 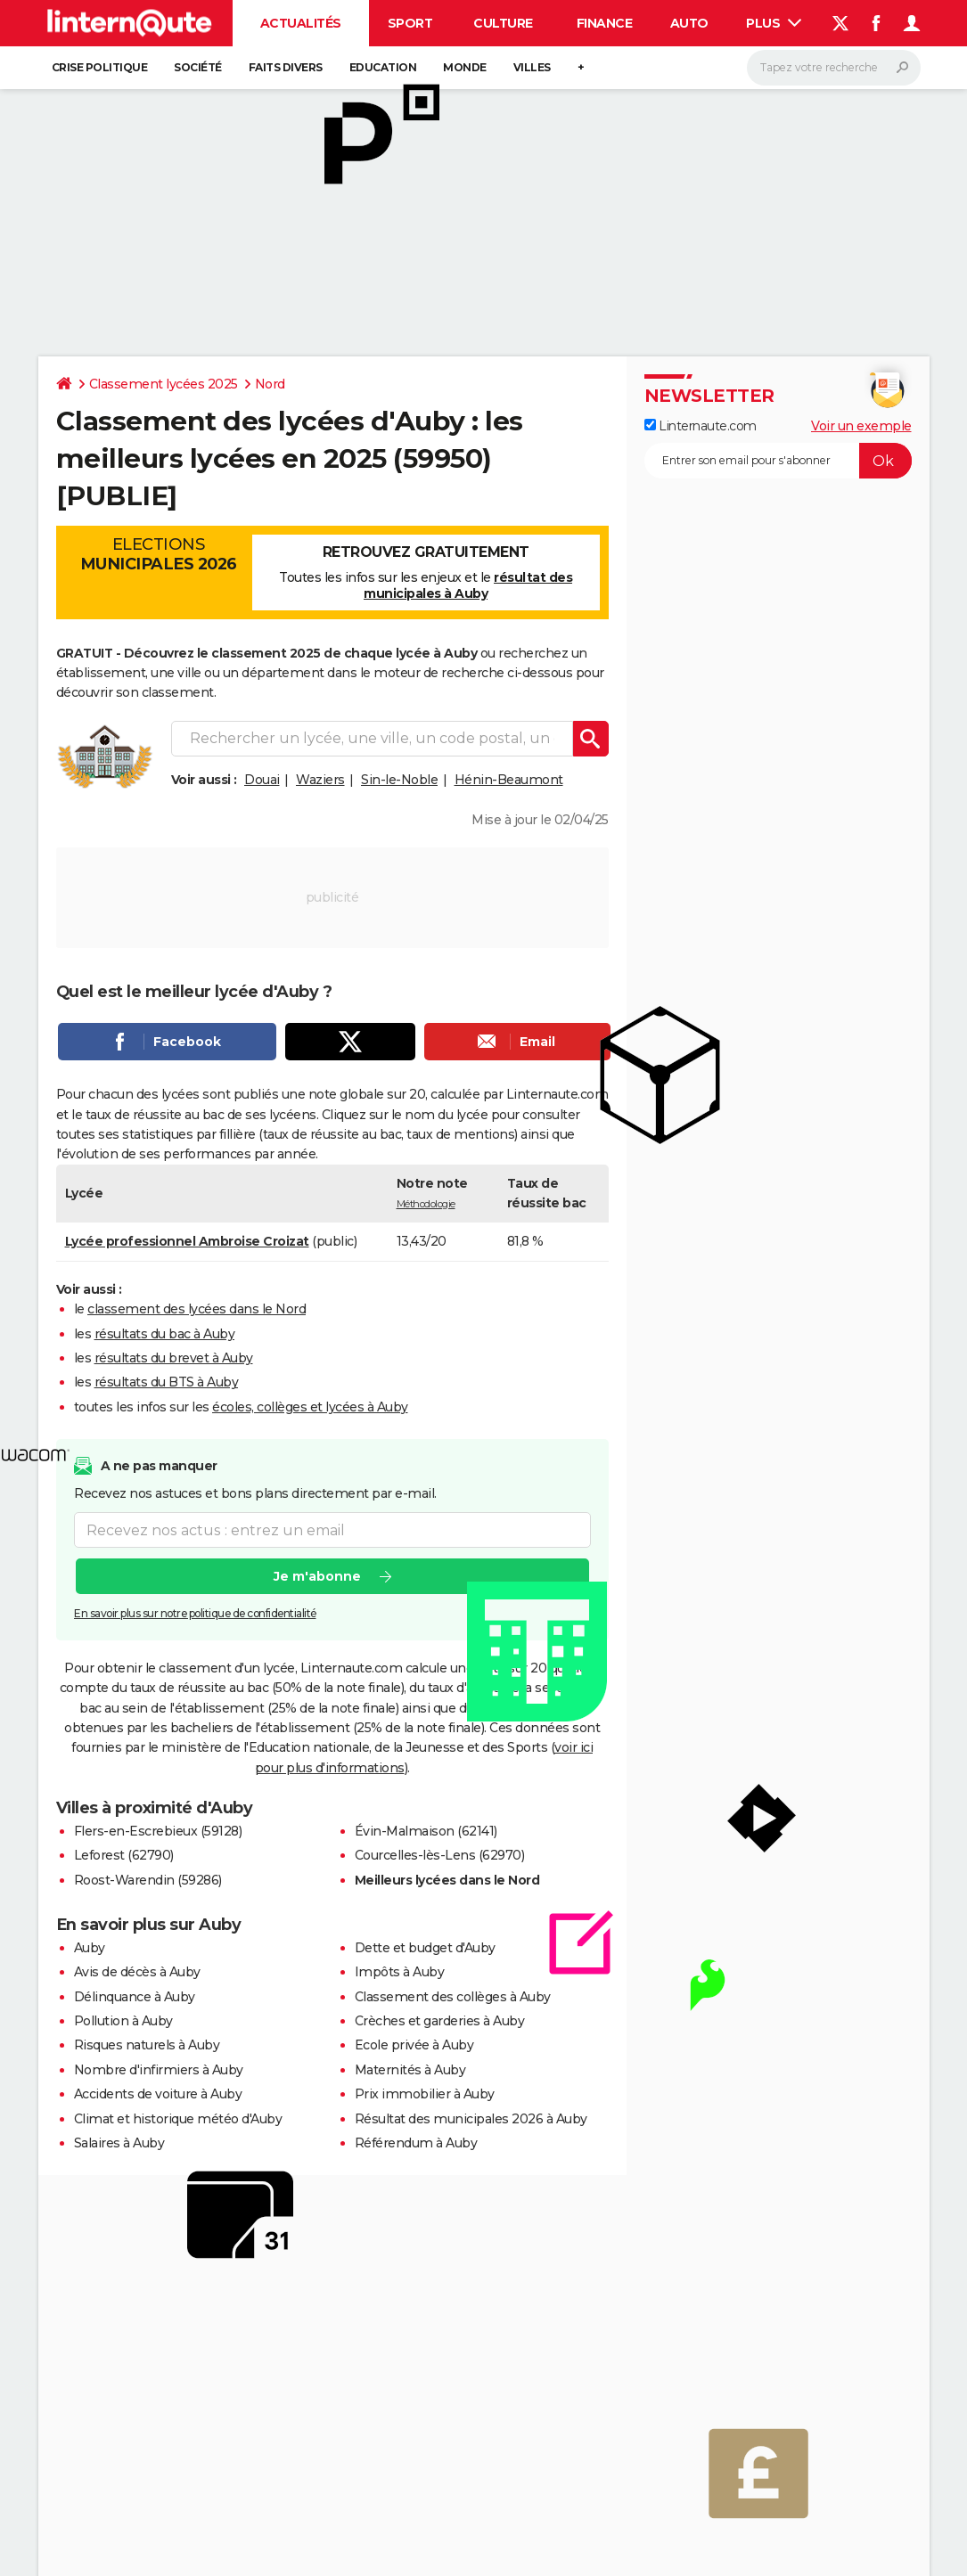 I want to click on IPFS (InterPlanetary File System) logo, so click(x=660, y=1075).